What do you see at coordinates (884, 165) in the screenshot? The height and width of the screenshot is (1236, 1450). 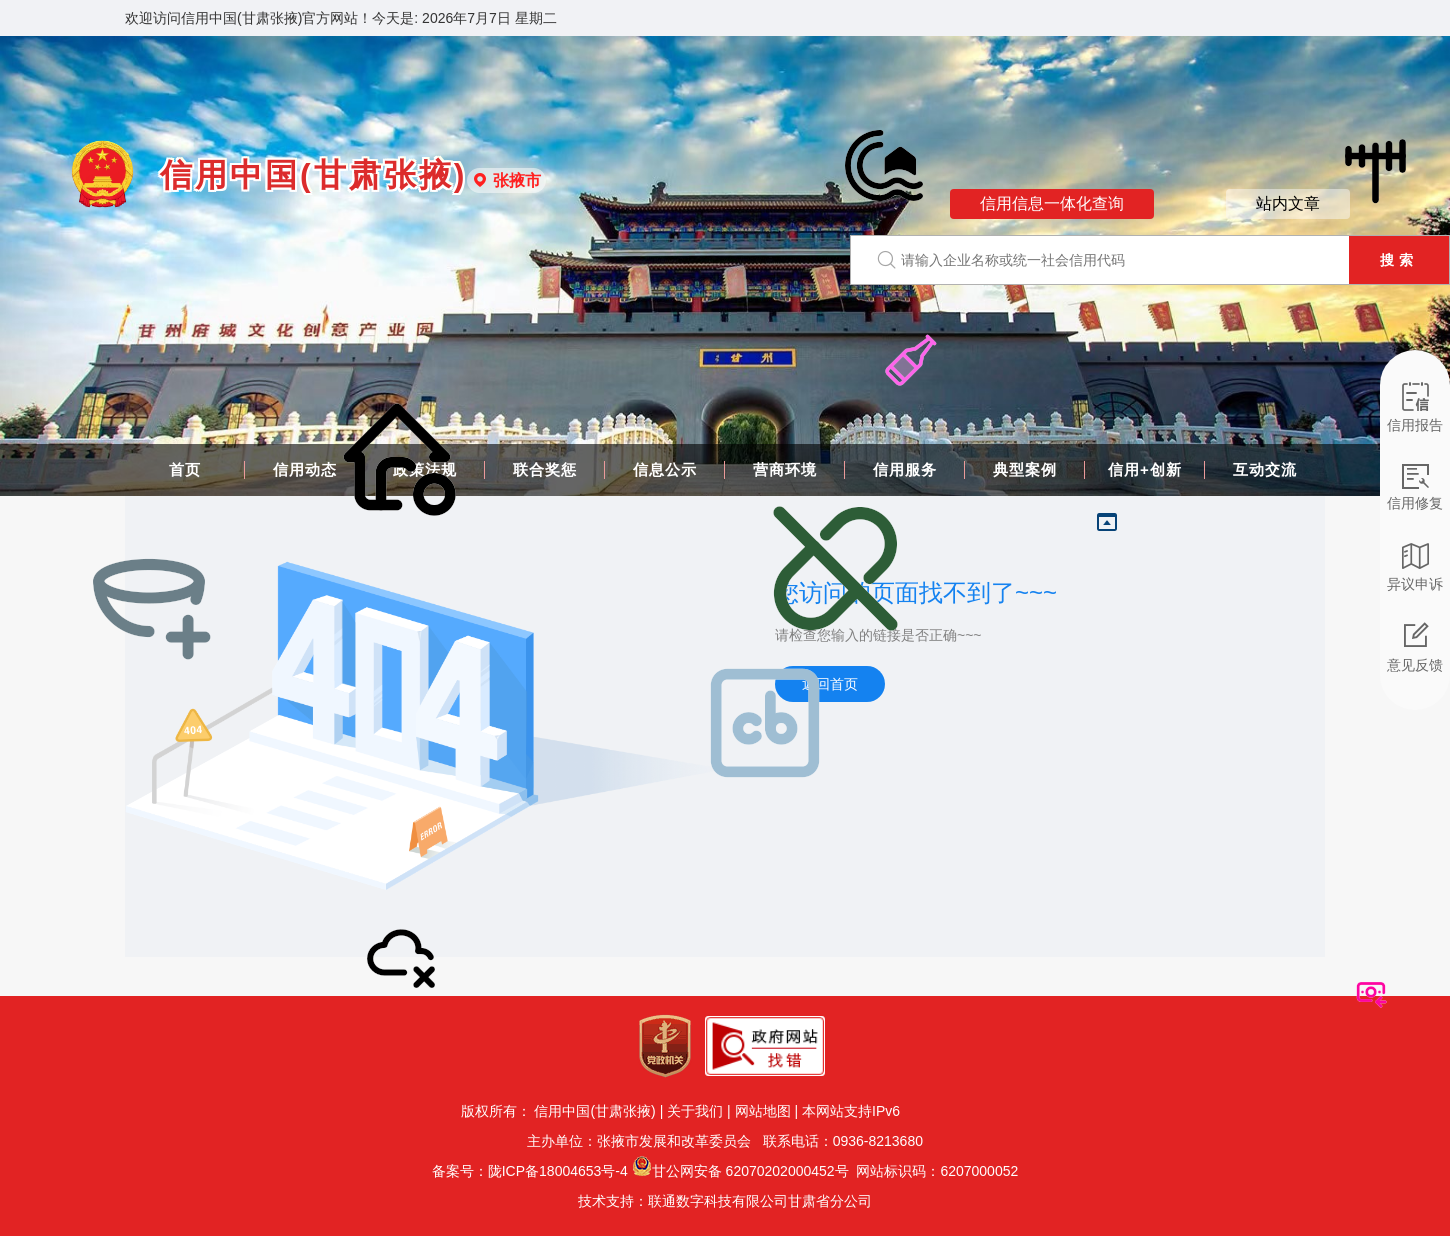 I see `indicates tsunami or flood warning for residential area` at bounding box center [884, 165].